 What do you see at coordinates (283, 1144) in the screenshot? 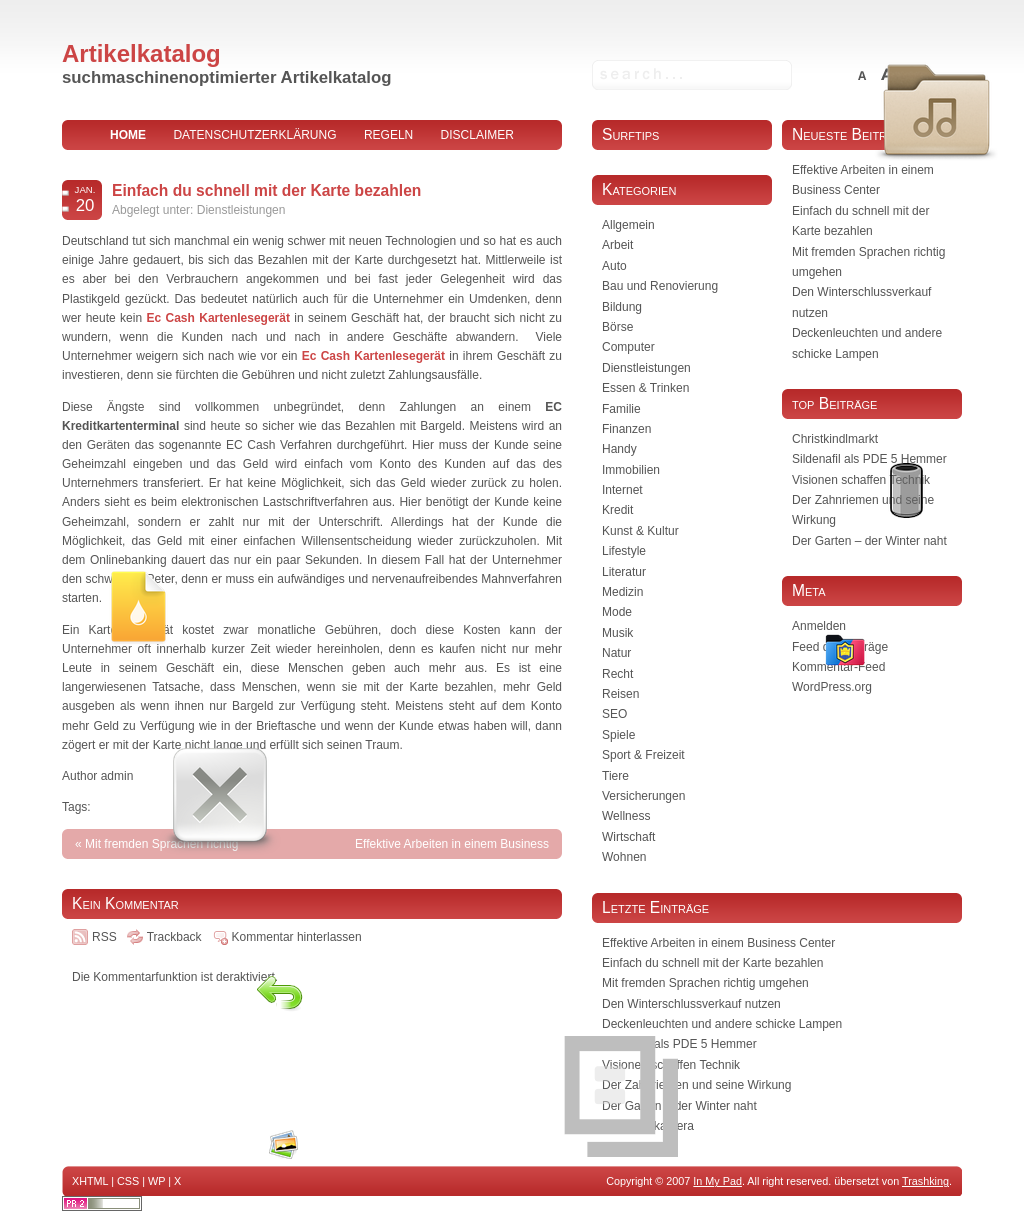
I see `access your photo library` at bounding box center [283, 1144].